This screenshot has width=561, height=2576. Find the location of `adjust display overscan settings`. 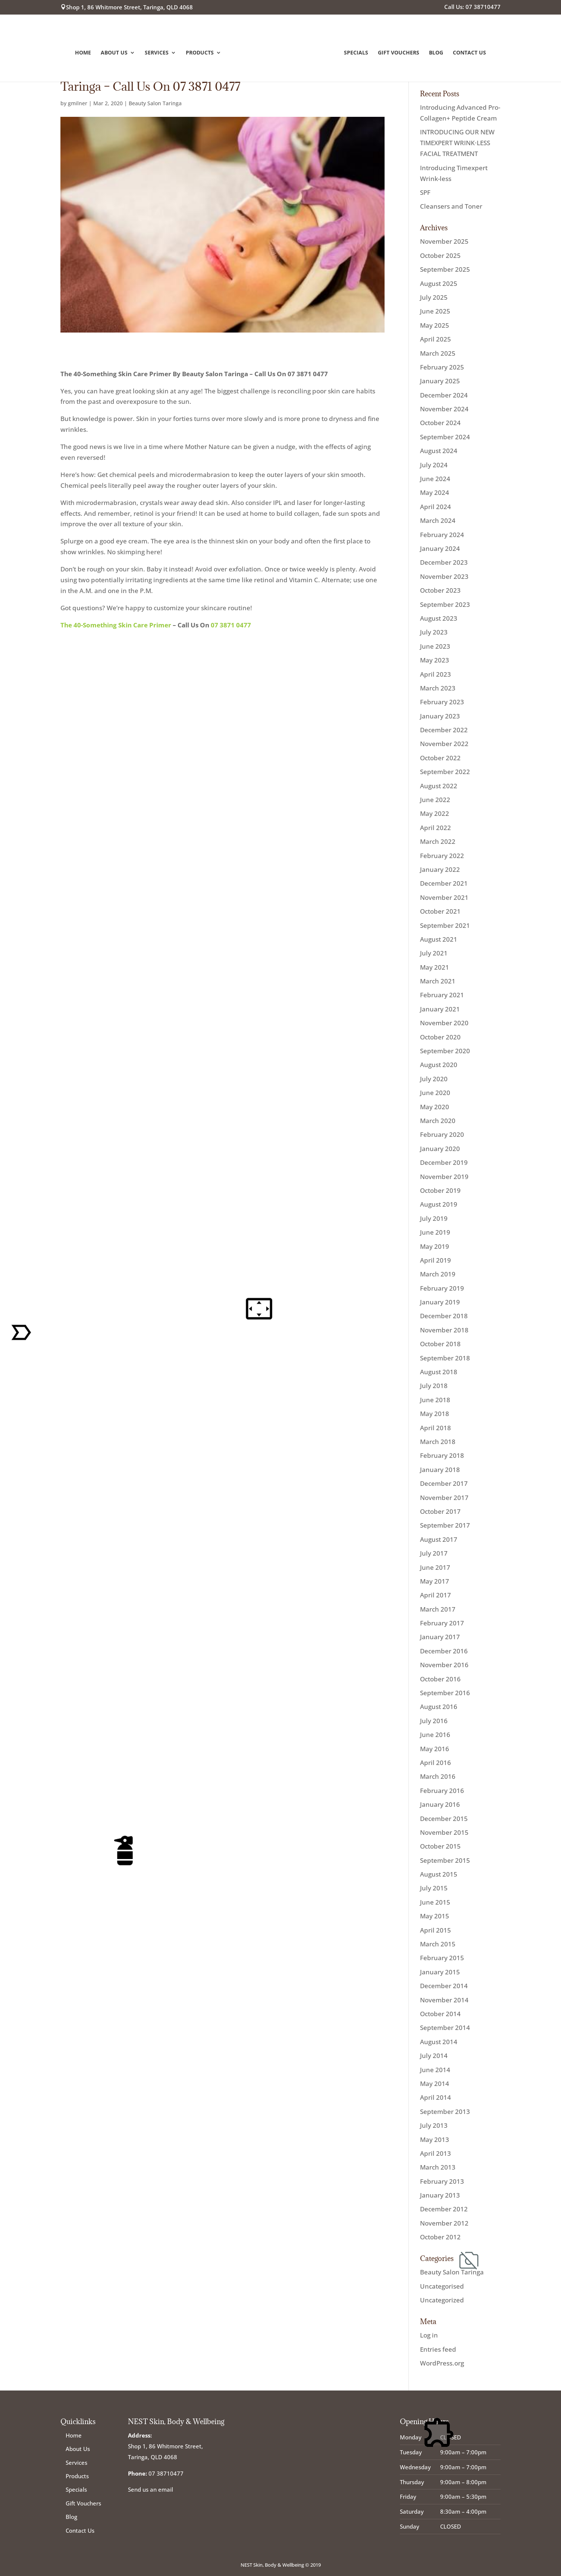

adjust display overscan settings is located at coordinates (259, 1309).